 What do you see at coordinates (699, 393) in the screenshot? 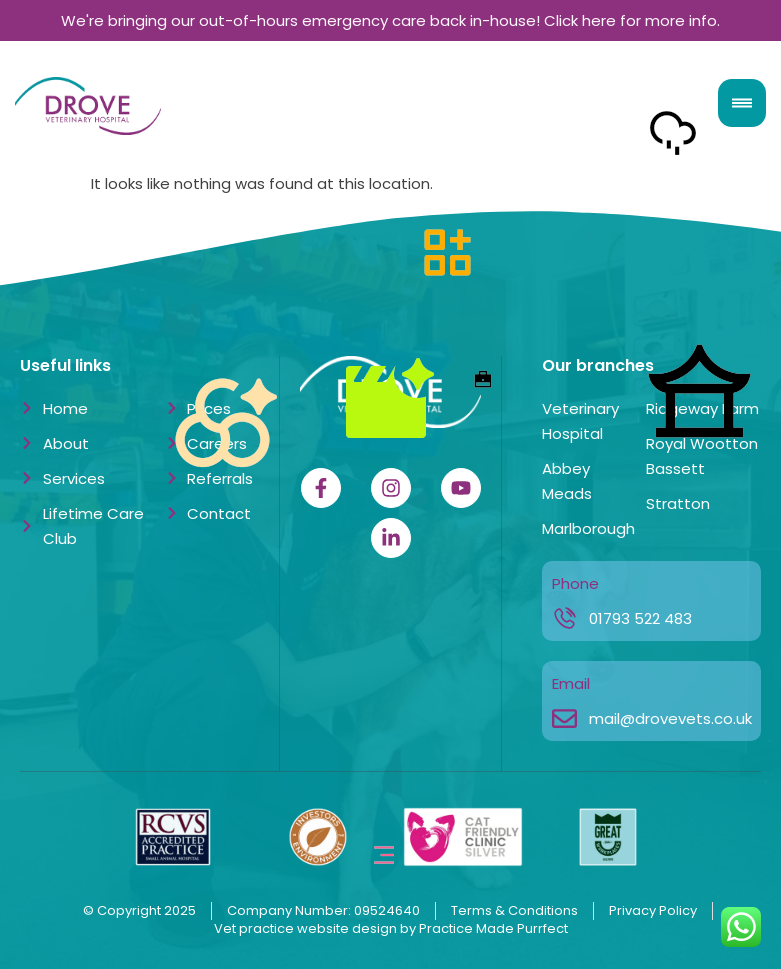
I see `view historical or cultural landmarks` at bounding box center [699, 393].